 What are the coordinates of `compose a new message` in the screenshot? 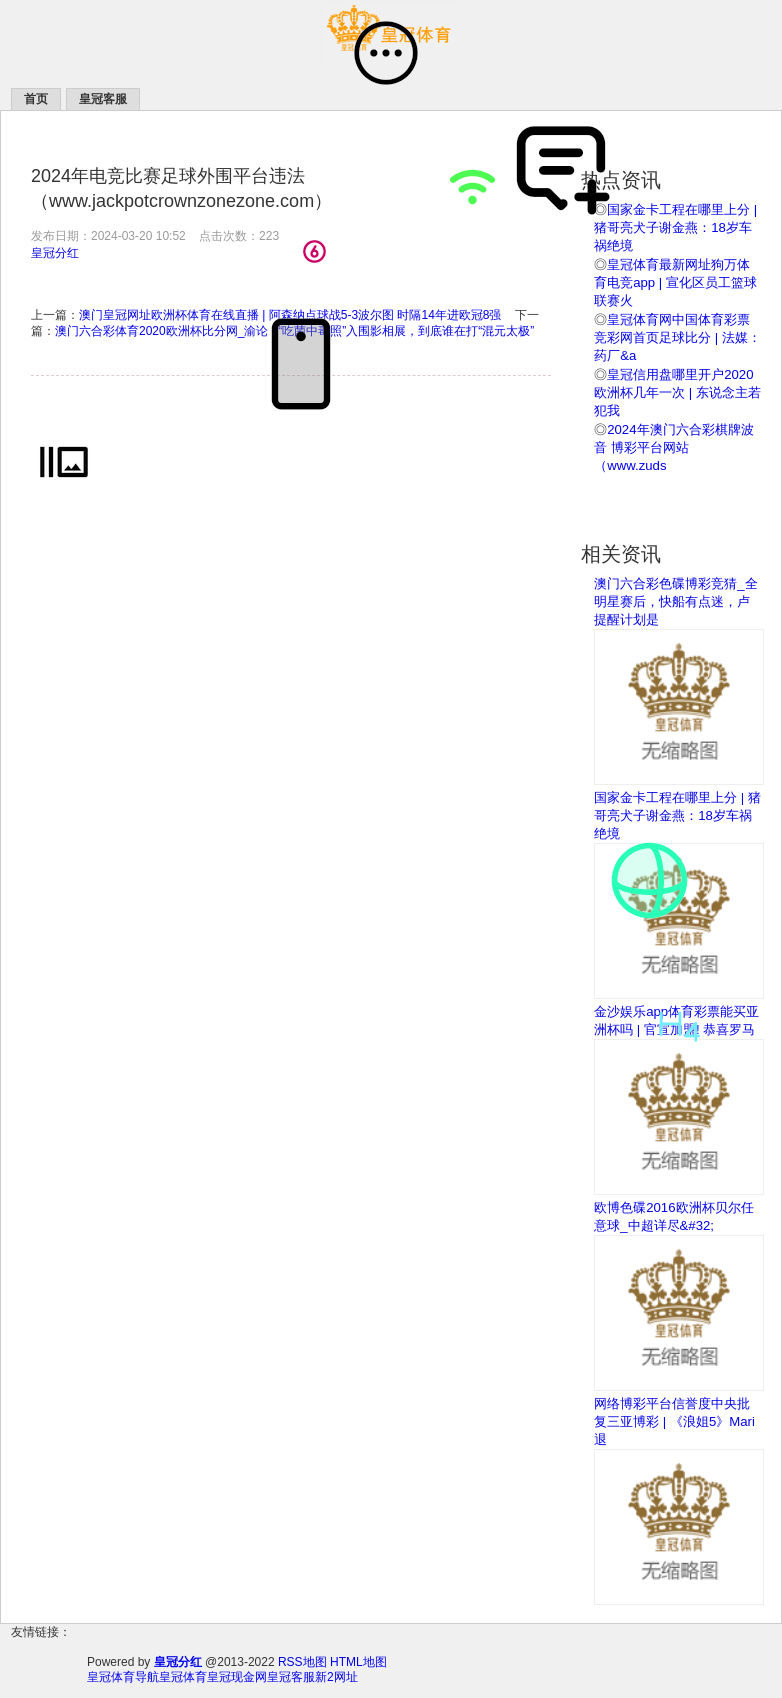 It's located at (561, 166).